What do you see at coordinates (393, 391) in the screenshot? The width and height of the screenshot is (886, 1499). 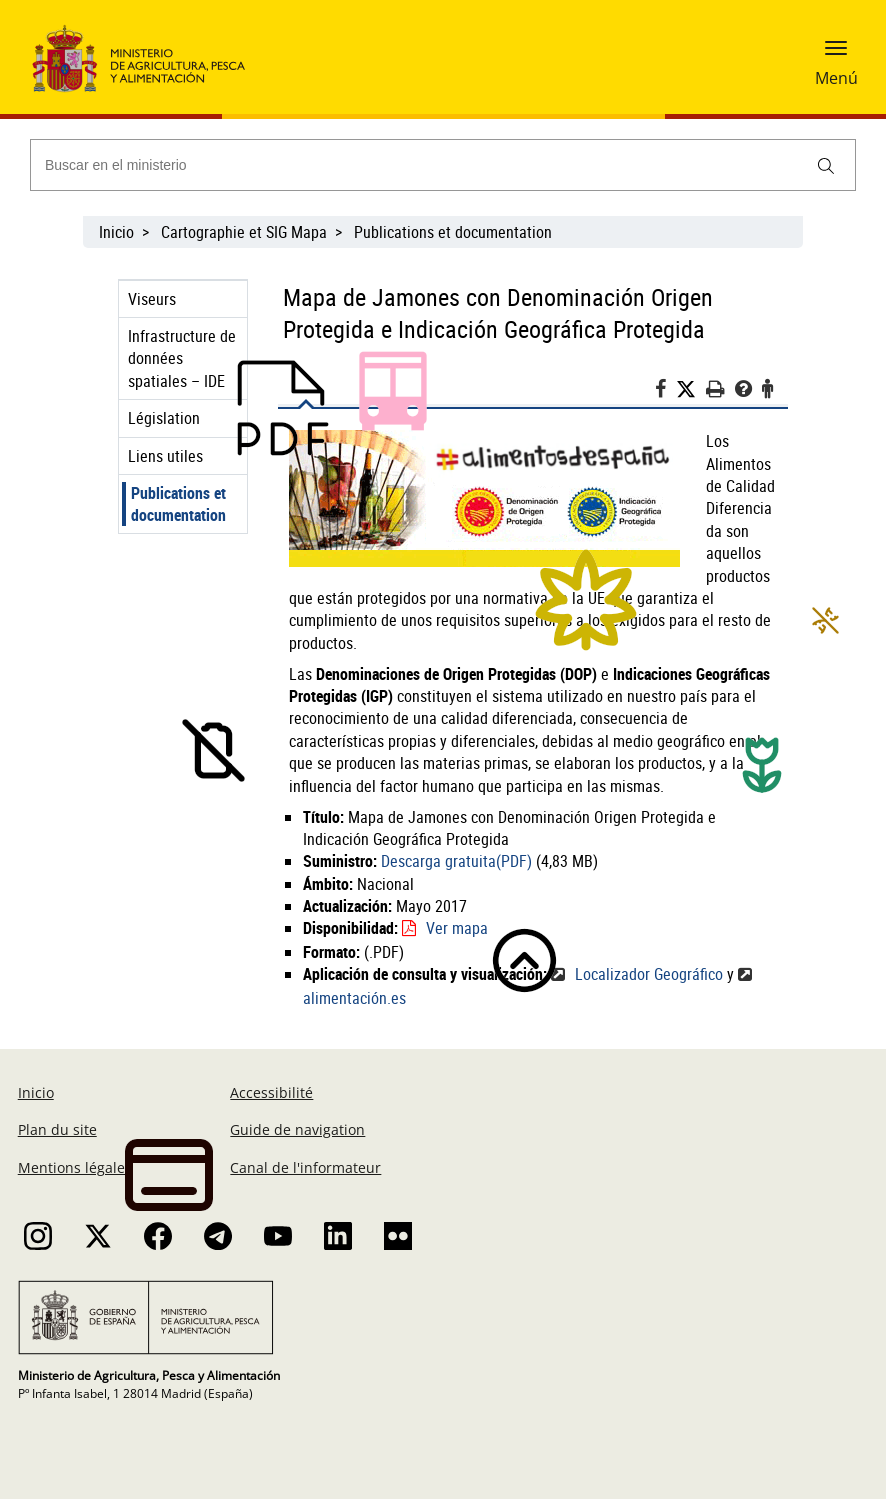 I see `view public transit options` at bounding box center [393, 391].